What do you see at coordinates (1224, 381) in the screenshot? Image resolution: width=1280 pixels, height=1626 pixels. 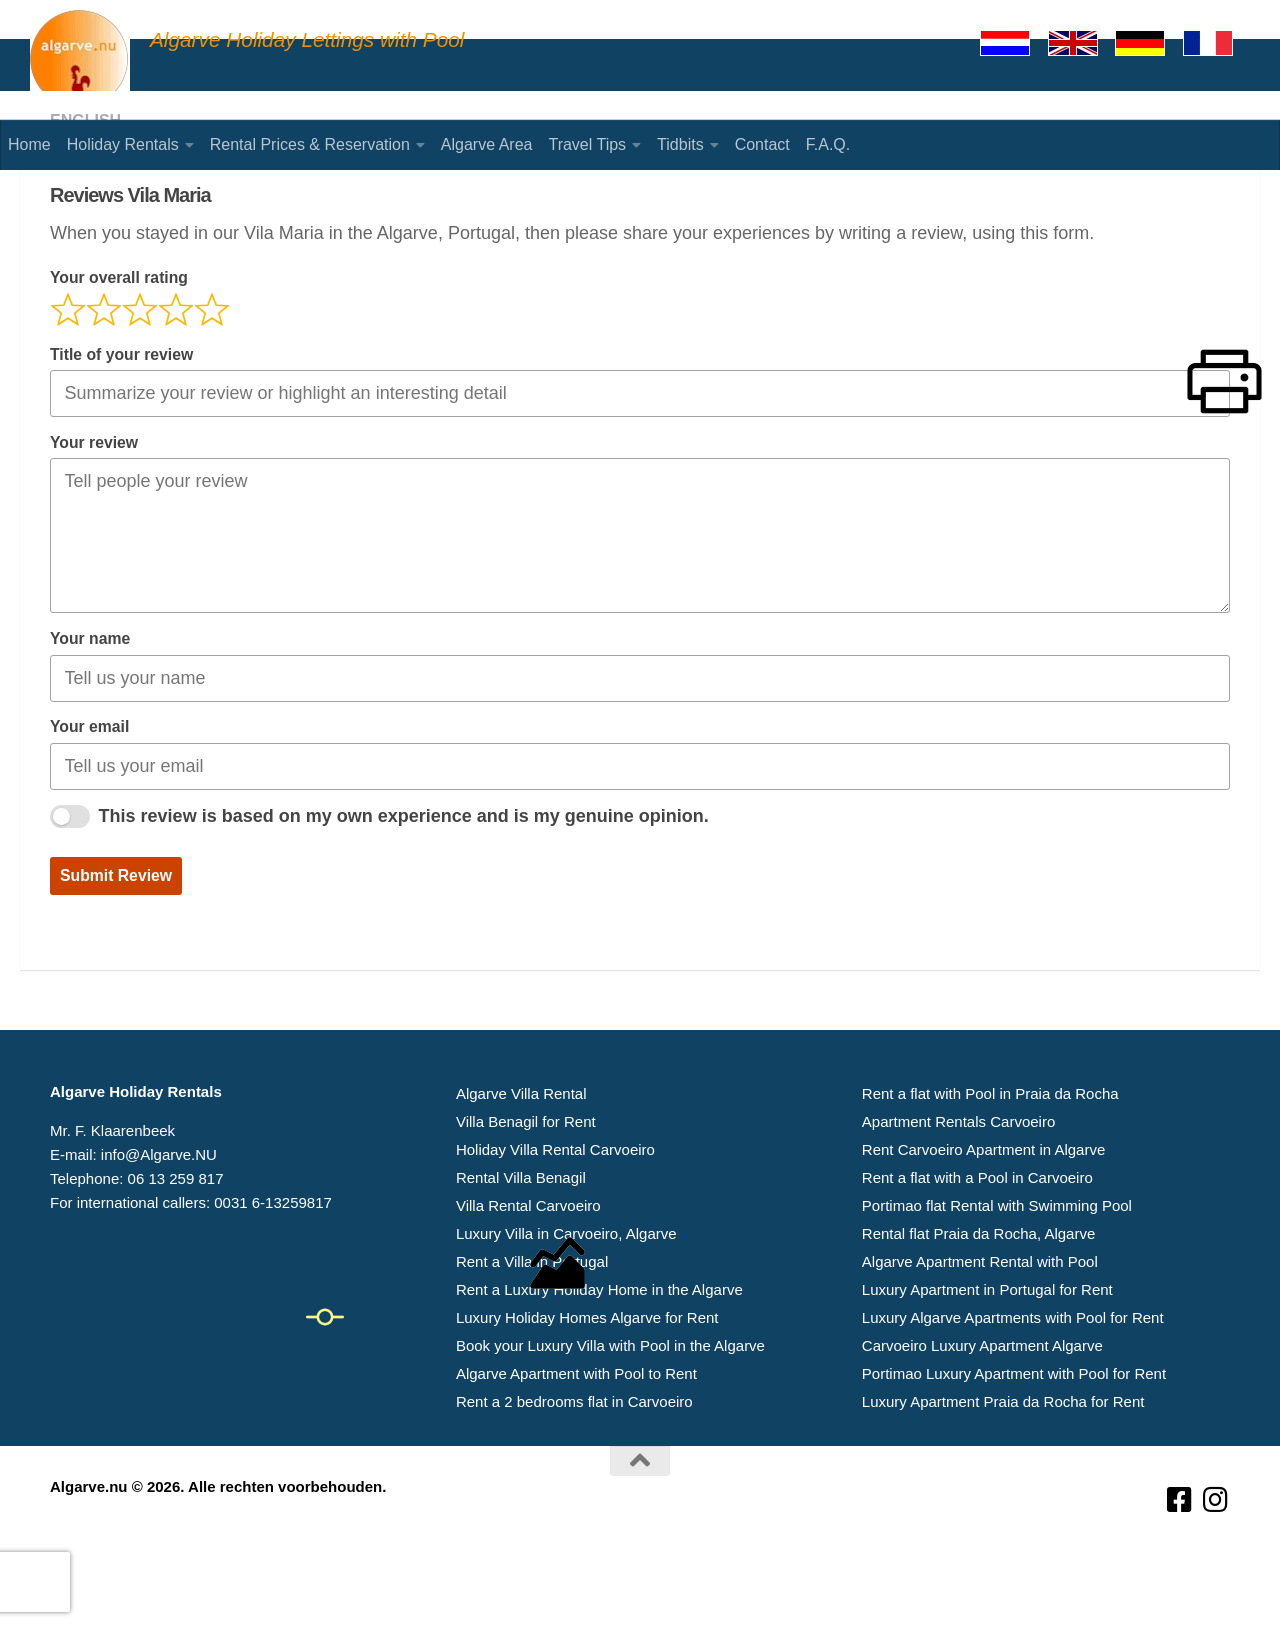 I see `print the current document` at bounding box center [1224, 381].